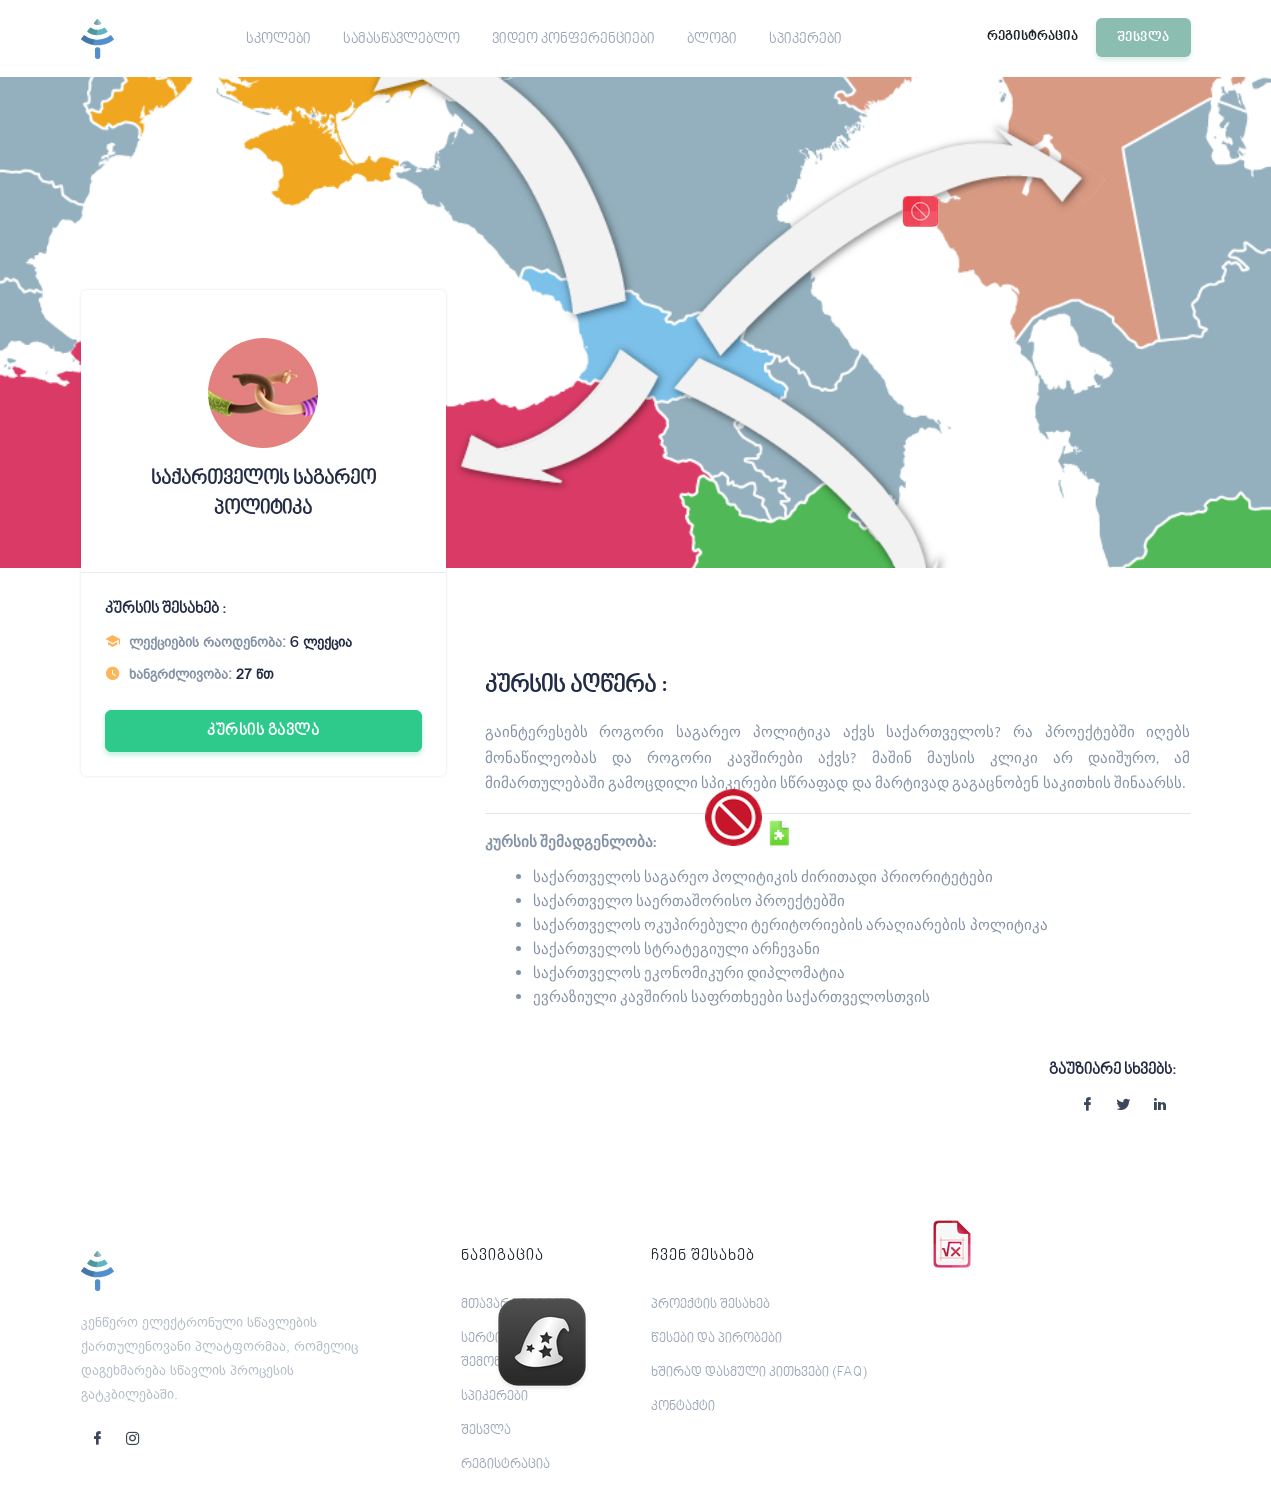 The image size is (1271, 1500). What do you see at coordinates (920, 210) in the screenshot?
I see `indicates a missing or broken image` at bounding box center [920, 210].